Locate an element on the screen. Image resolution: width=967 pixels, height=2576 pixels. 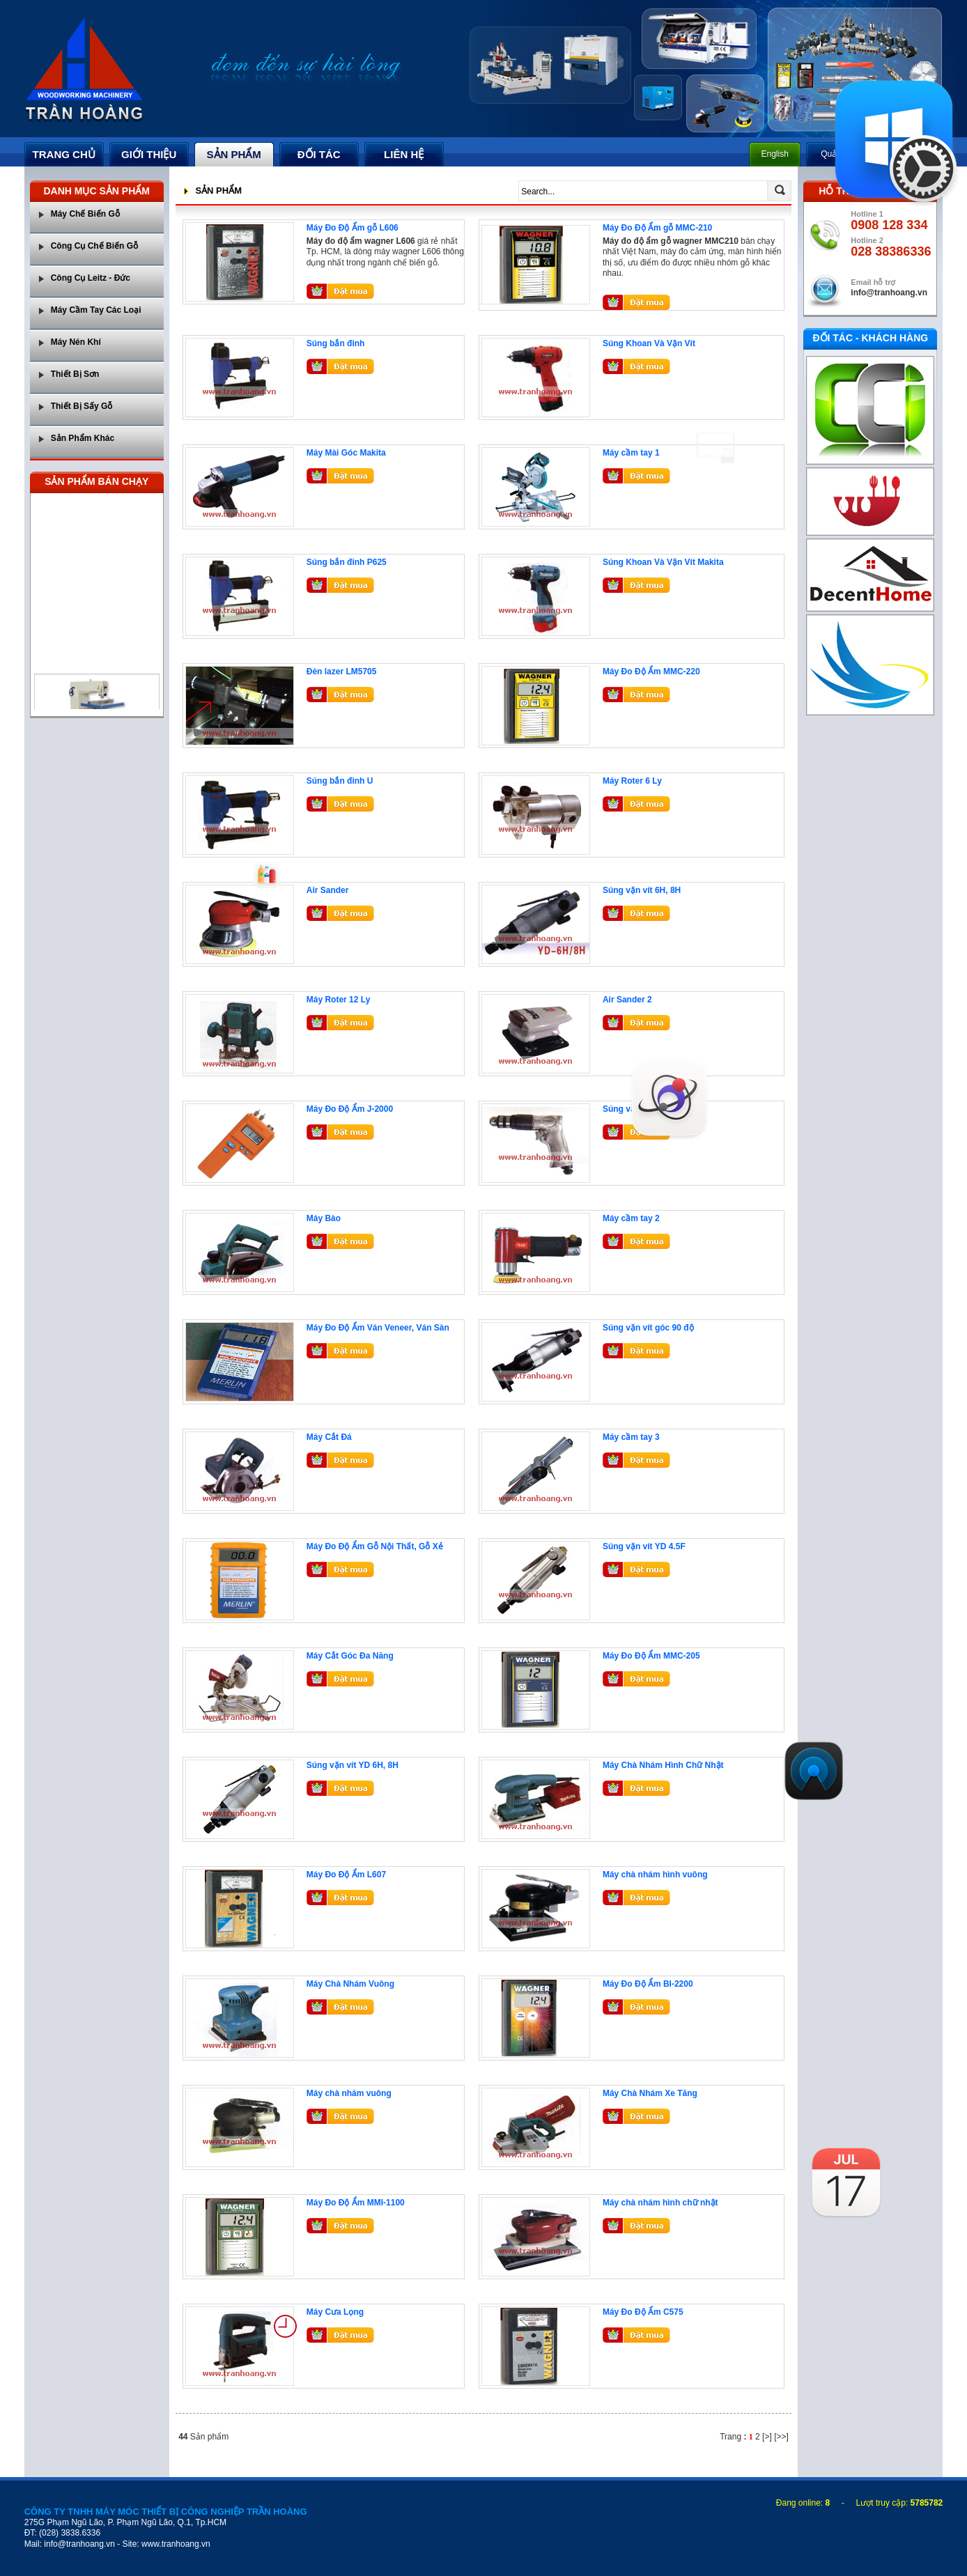
open mkvmerge video merging tool is located at coordinates (669, 1098).